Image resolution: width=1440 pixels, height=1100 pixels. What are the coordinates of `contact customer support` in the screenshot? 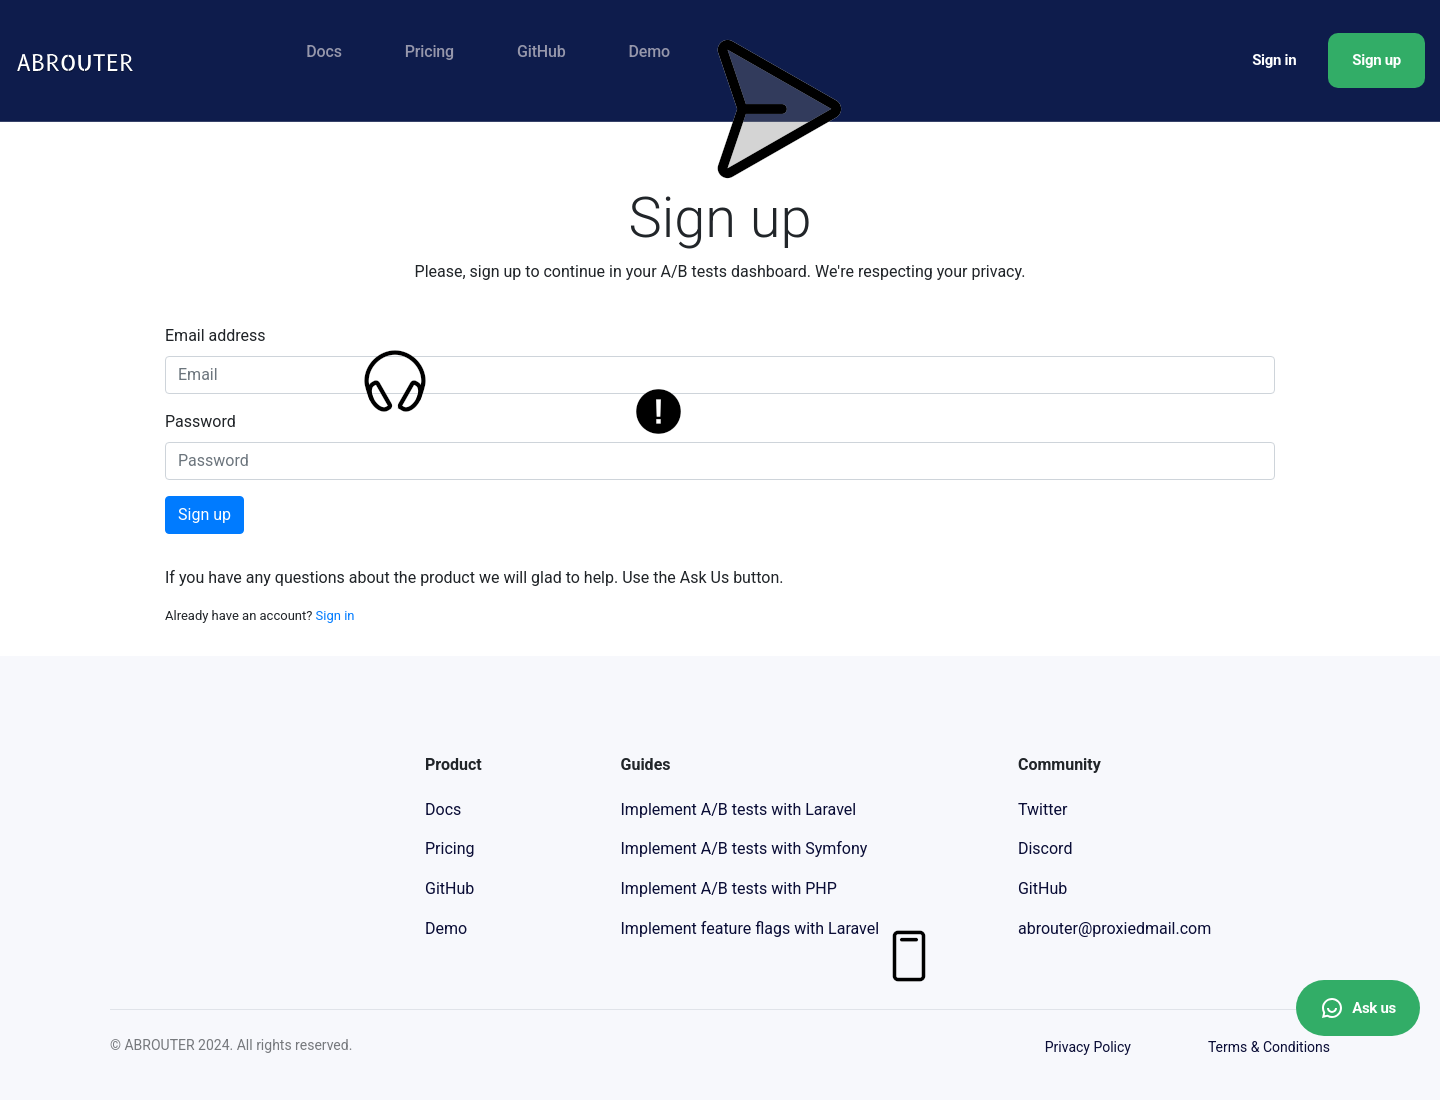 It's located at (395, 381).